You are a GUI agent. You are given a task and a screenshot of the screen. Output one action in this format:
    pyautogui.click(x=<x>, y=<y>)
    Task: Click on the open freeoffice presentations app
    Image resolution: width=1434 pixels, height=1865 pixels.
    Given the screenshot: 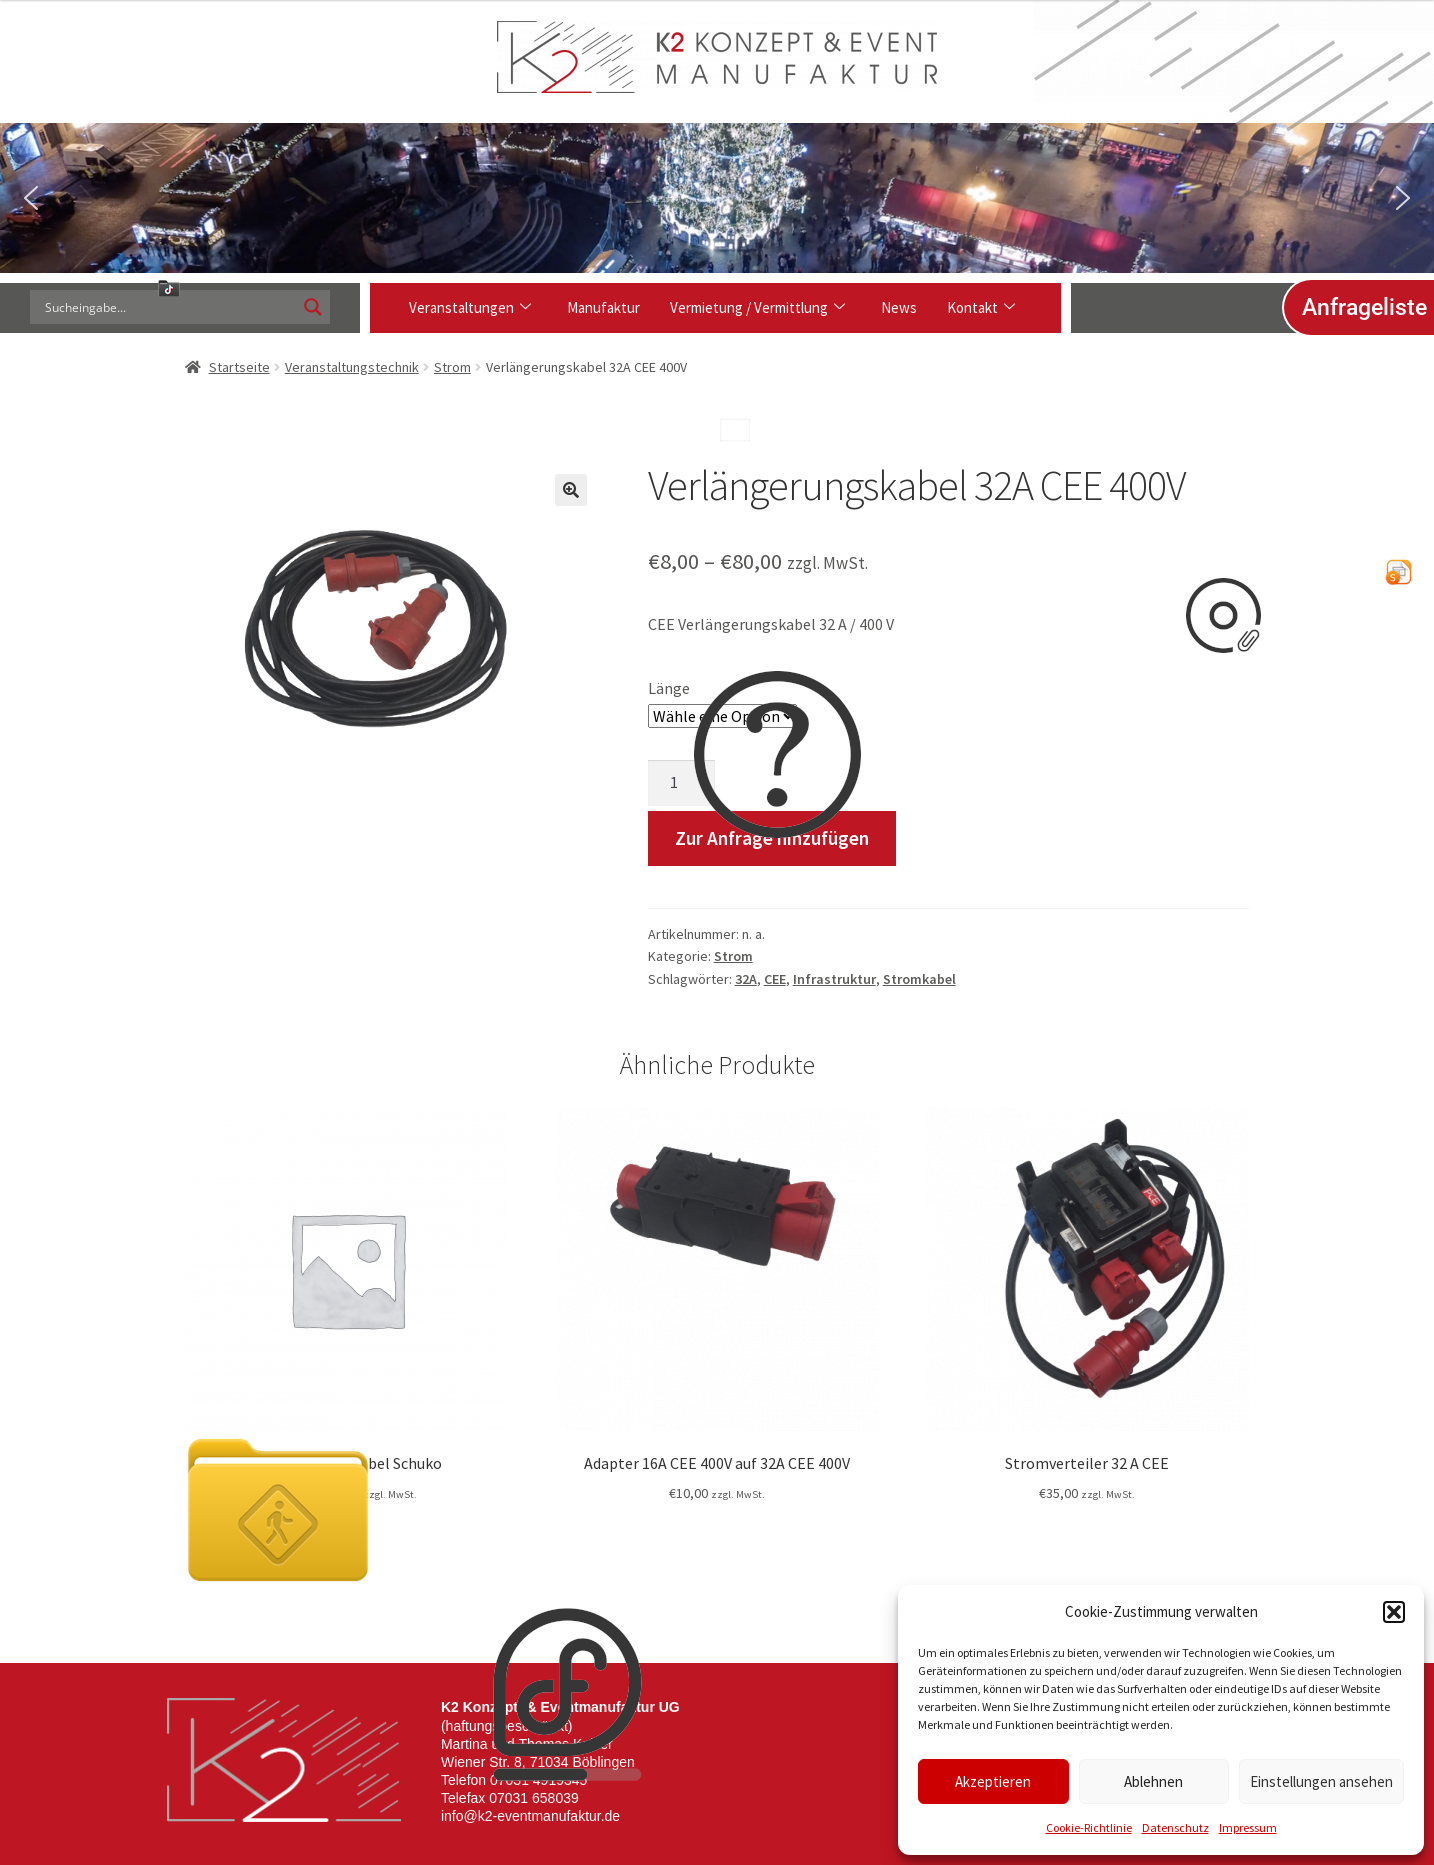 What is the action you would take?
    pyautogui.click(x=1399, y=572)
    